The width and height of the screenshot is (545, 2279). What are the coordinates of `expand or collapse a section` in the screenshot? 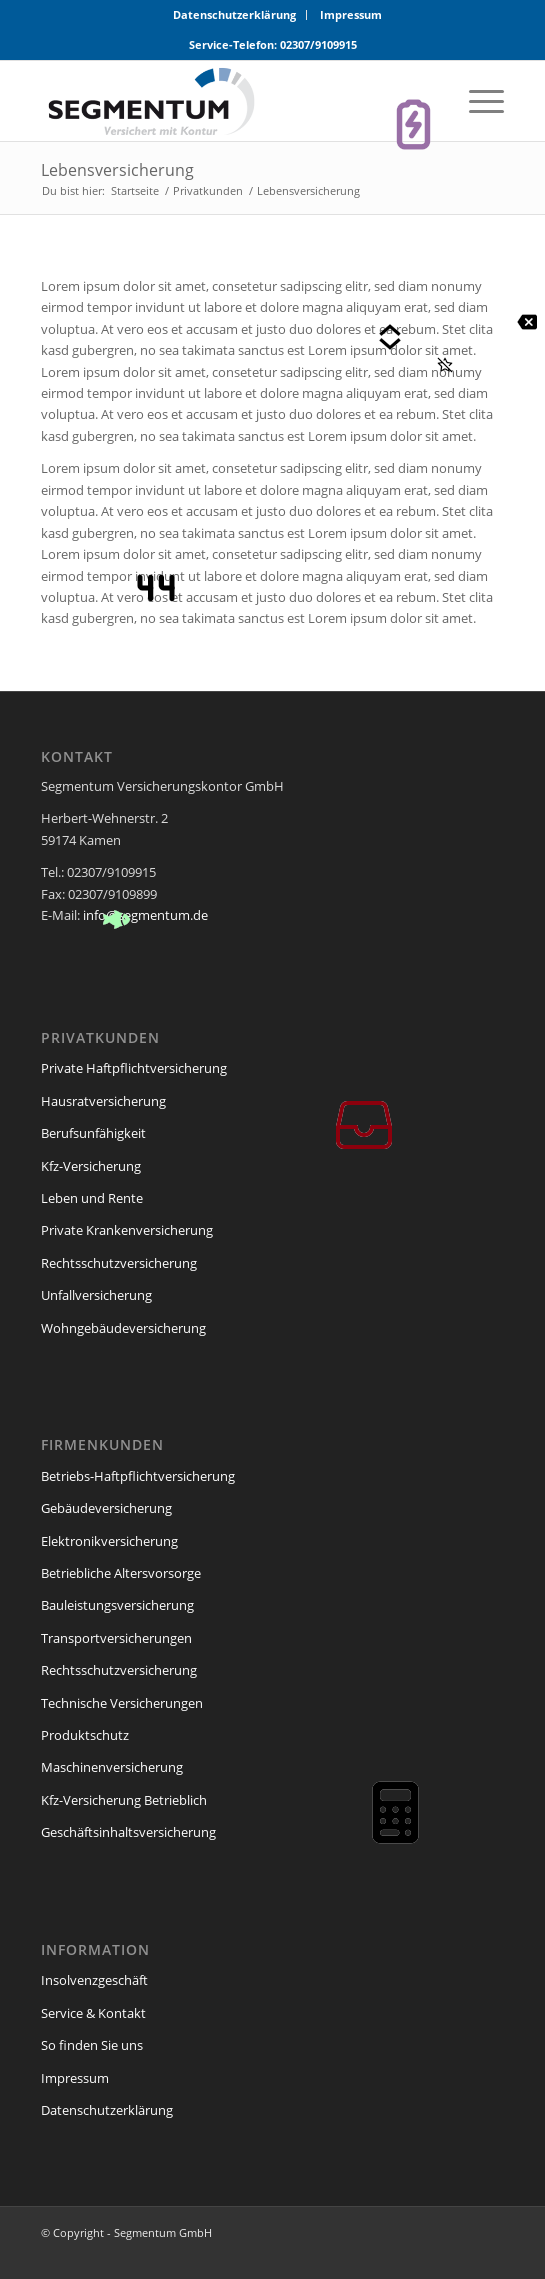 It's located at (390, 337).